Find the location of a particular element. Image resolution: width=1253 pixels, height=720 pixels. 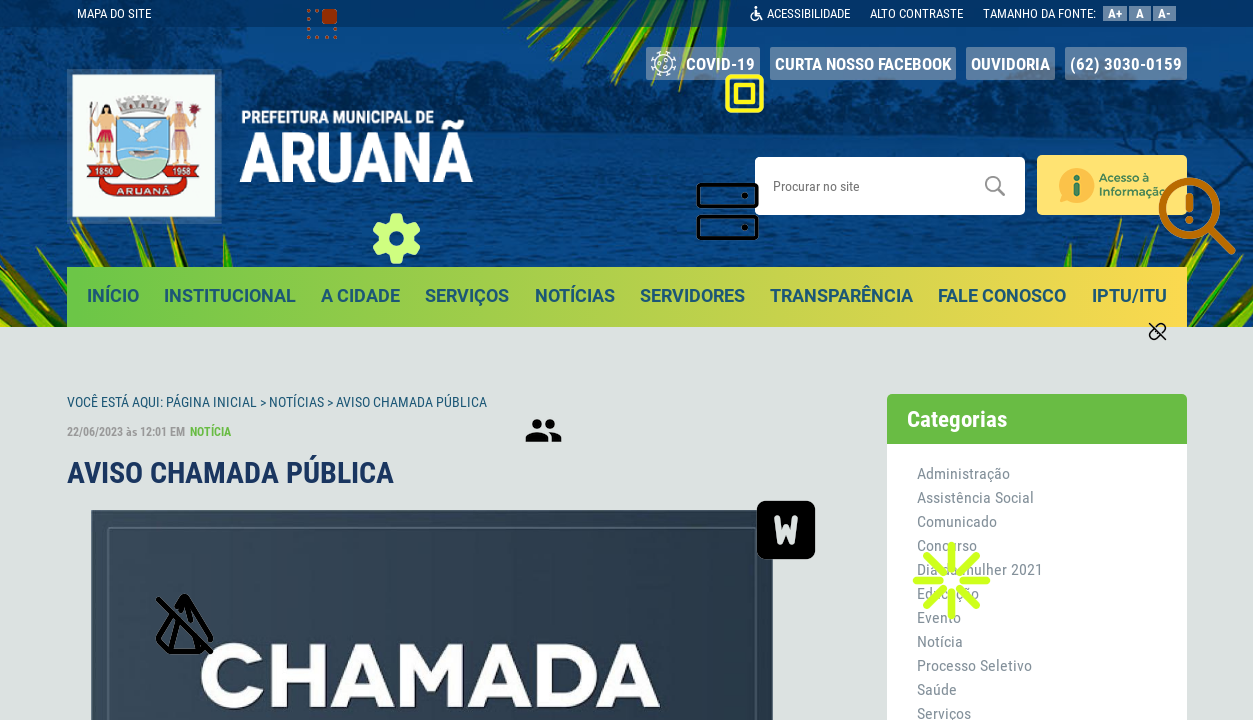

remove or disable bandage/healing indicator is located at coordinates (1157, 331).